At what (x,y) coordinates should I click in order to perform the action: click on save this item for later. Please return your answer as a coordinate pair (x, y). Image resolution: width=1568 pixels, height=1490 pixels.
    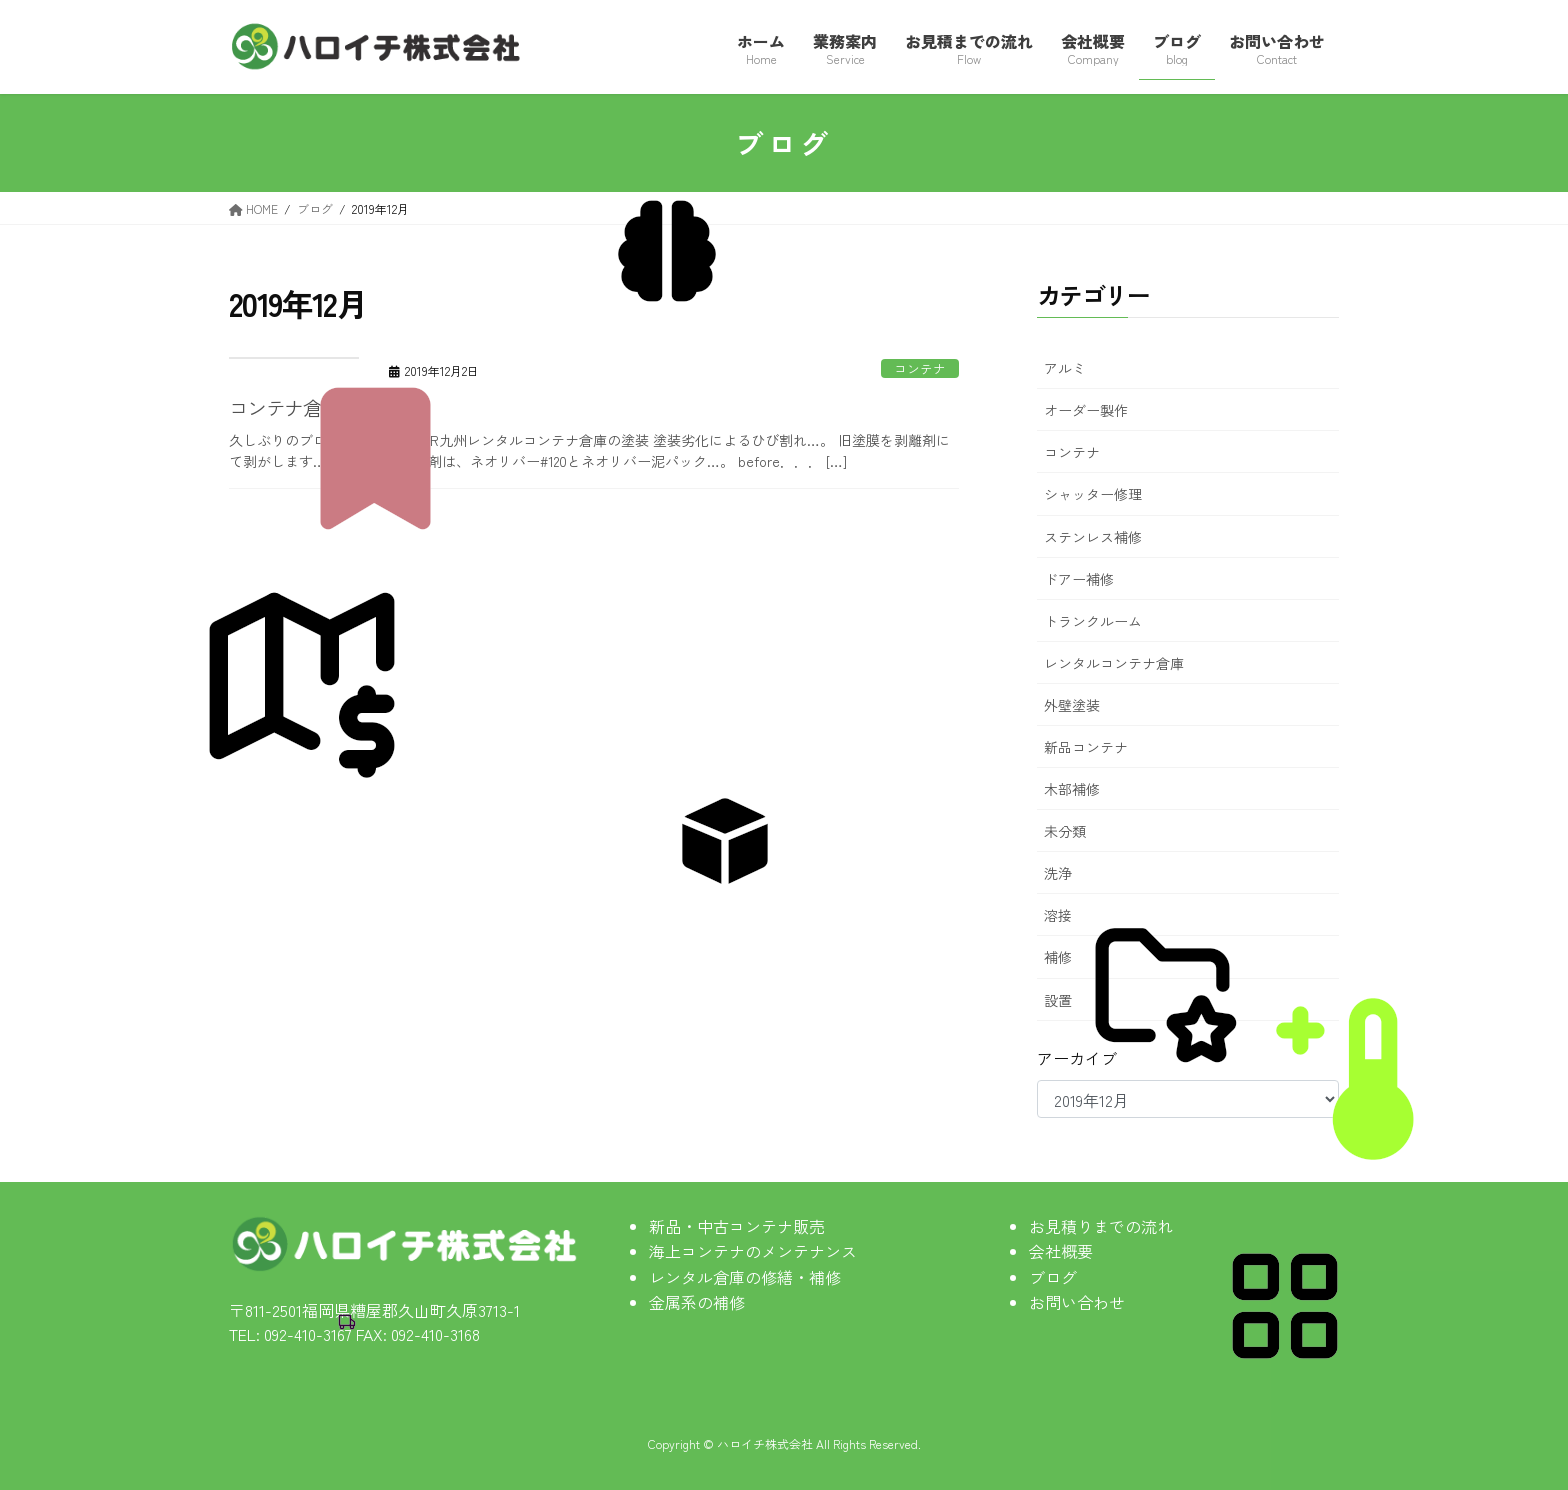
    Looking at the image, I should click on (375, 458).